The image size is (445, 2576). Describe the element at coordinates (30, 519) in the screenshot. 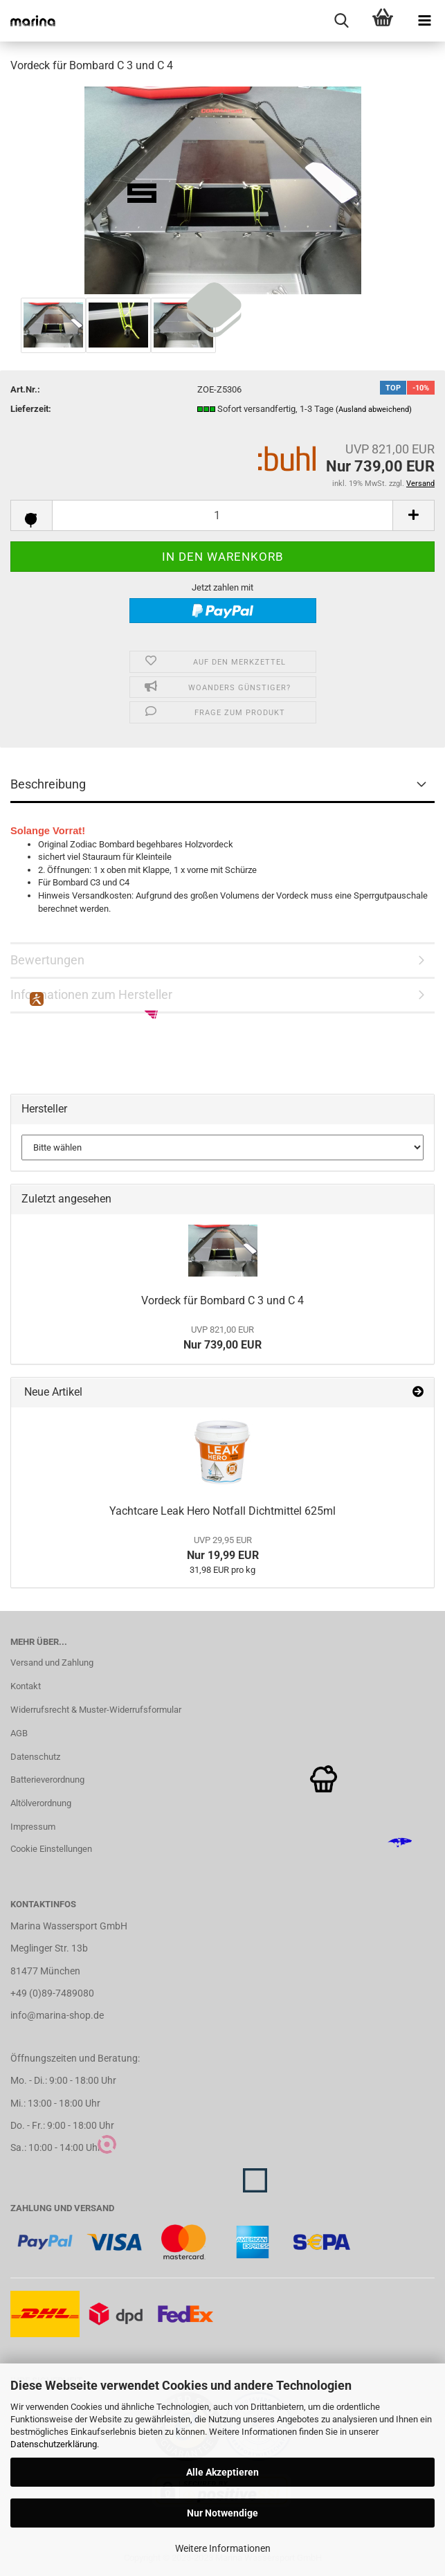

I see `mark a location on the map` at that location.